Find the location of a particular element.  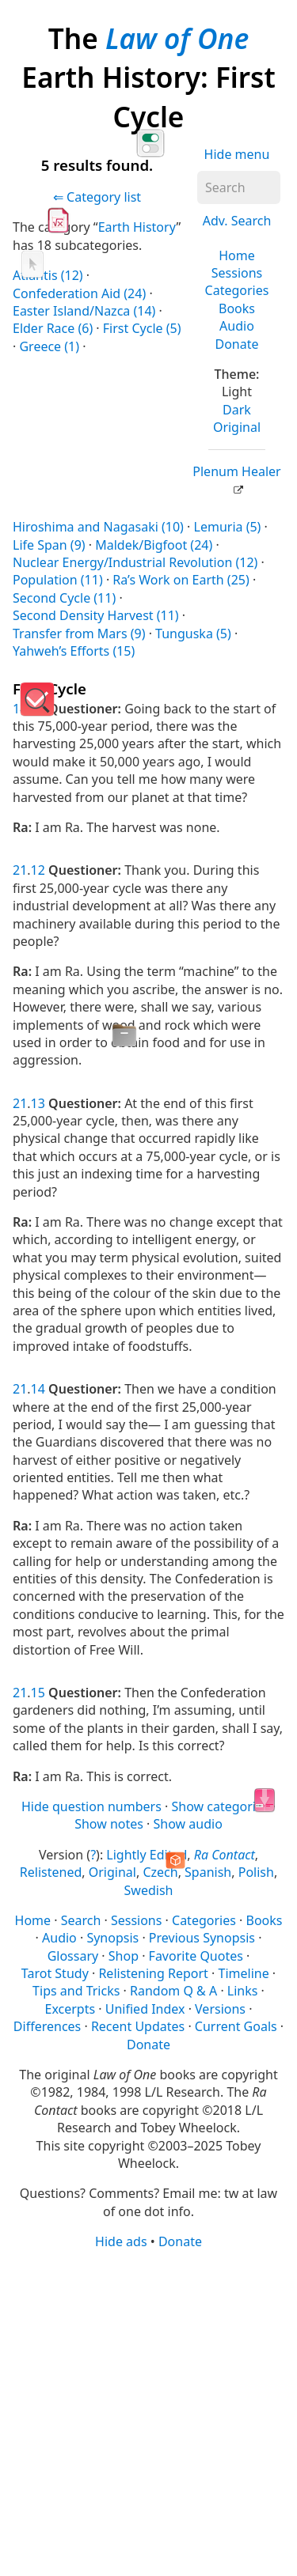

open the file manager app is located at coordinates (124, 1035).